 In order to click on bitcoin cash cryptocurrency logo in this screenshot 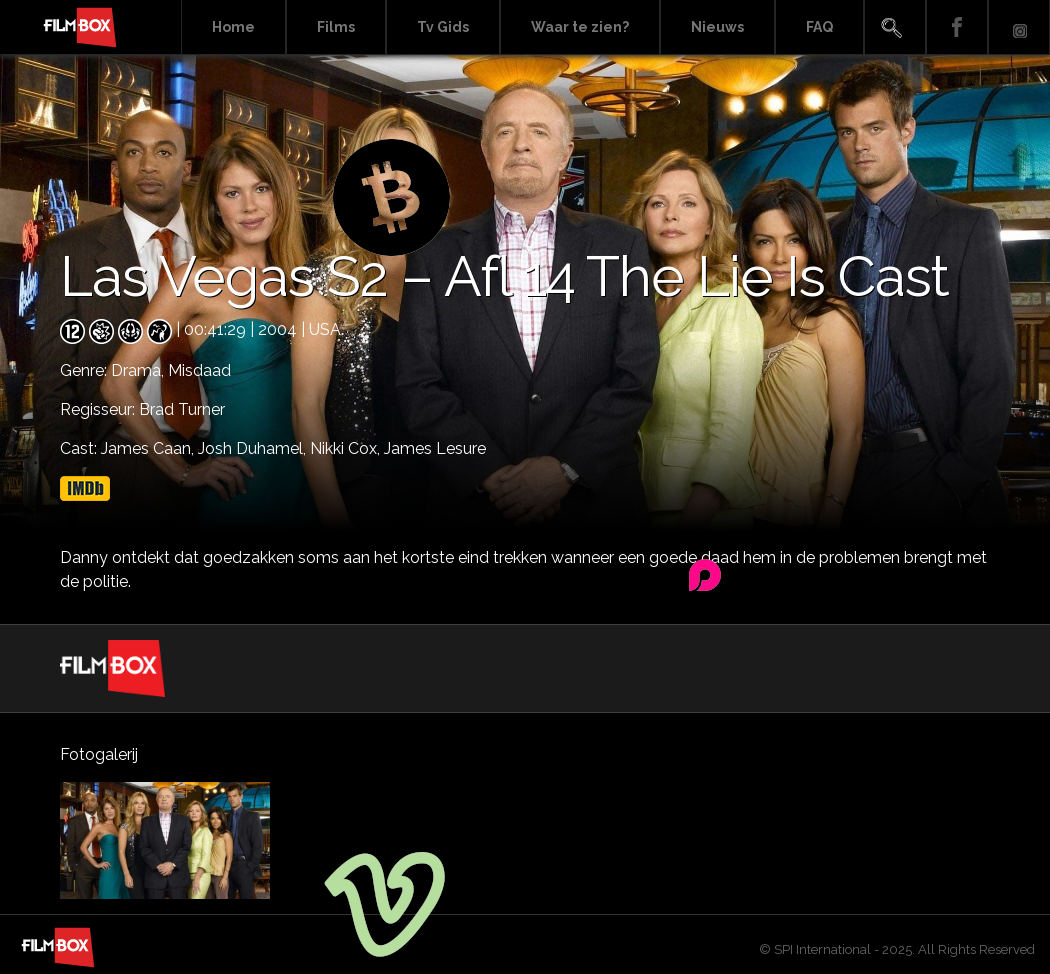, I will do `click(391, 197)`.